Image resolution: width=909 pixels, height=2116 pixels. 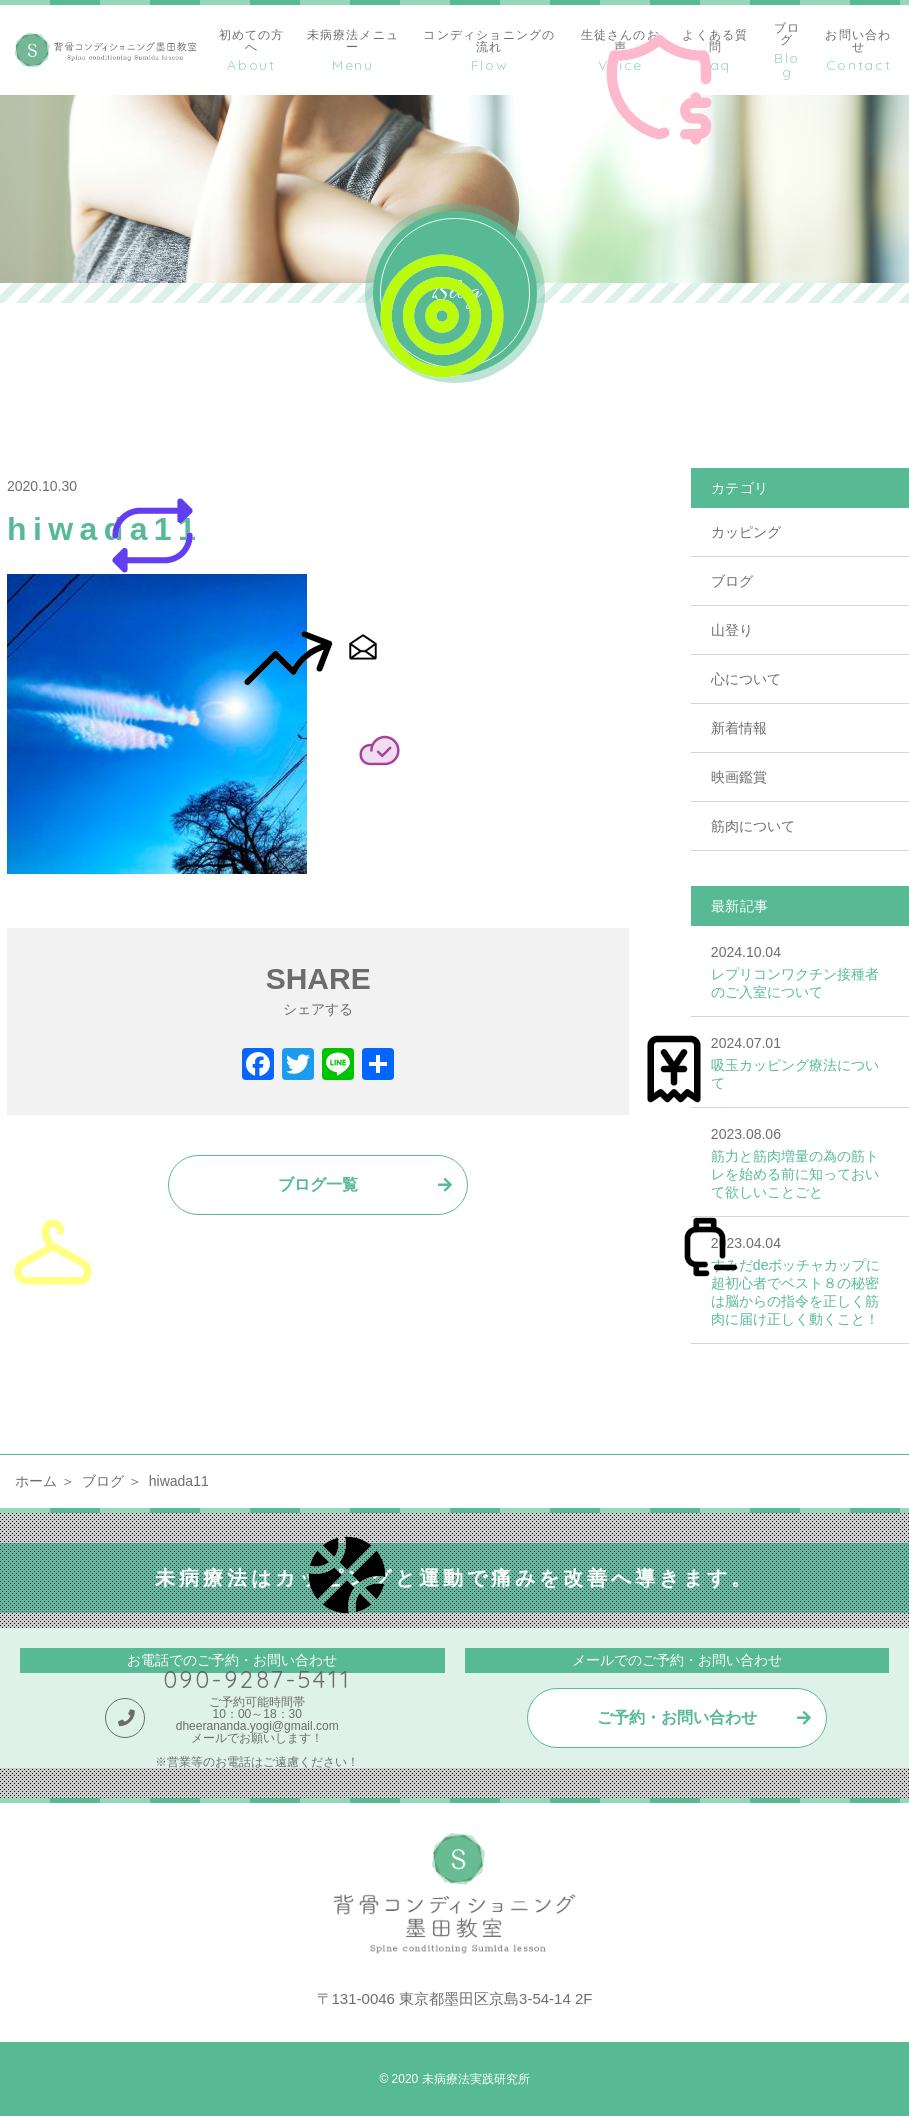 What do you see at coordinates (363, 648) in the screenshot?
I see `view an opened email or message` at bounding box center [363, 648].